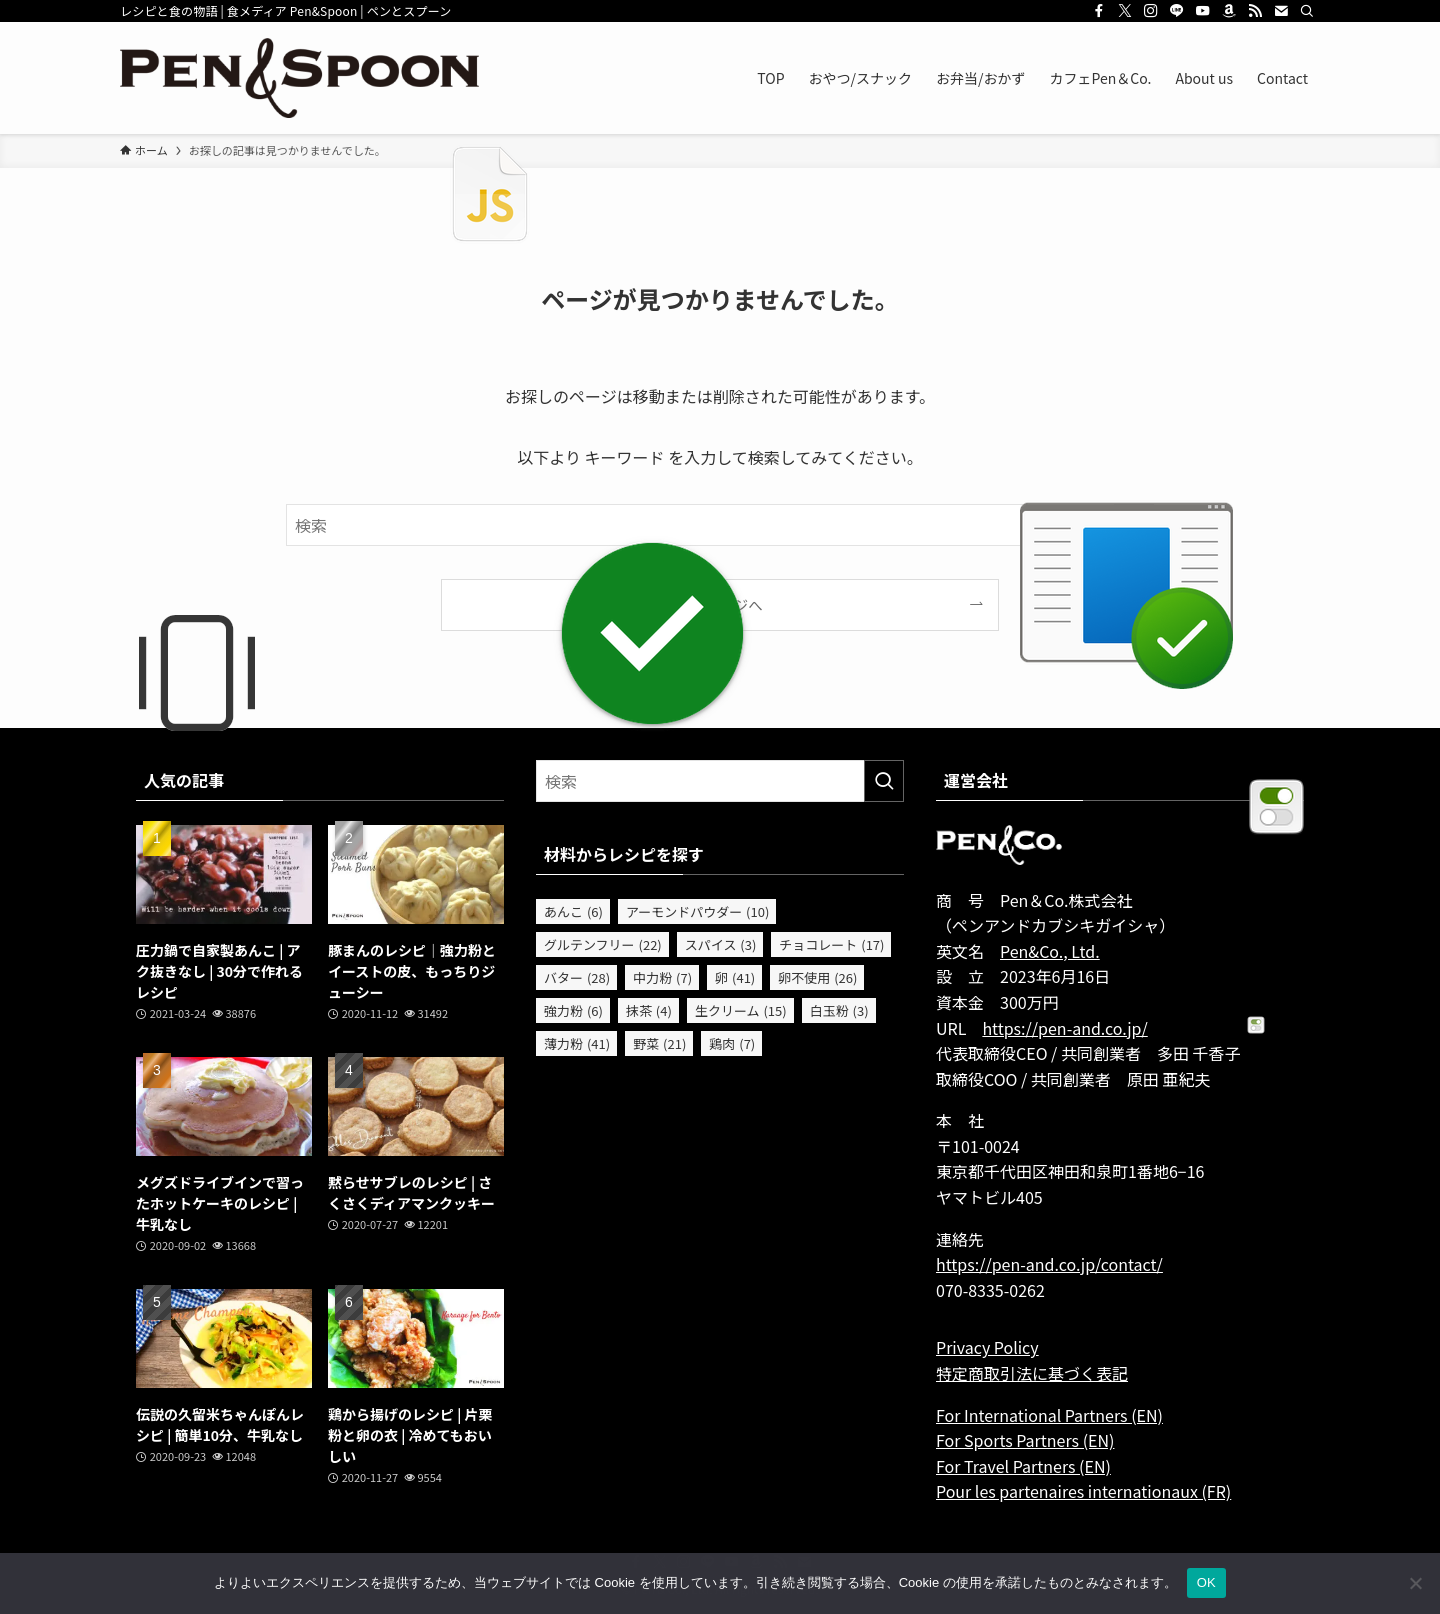  What do you see at coordinates (1276, 806) in the screenshot?
I see `open desktop preferences or settings` at bounding box center [1276, 806].